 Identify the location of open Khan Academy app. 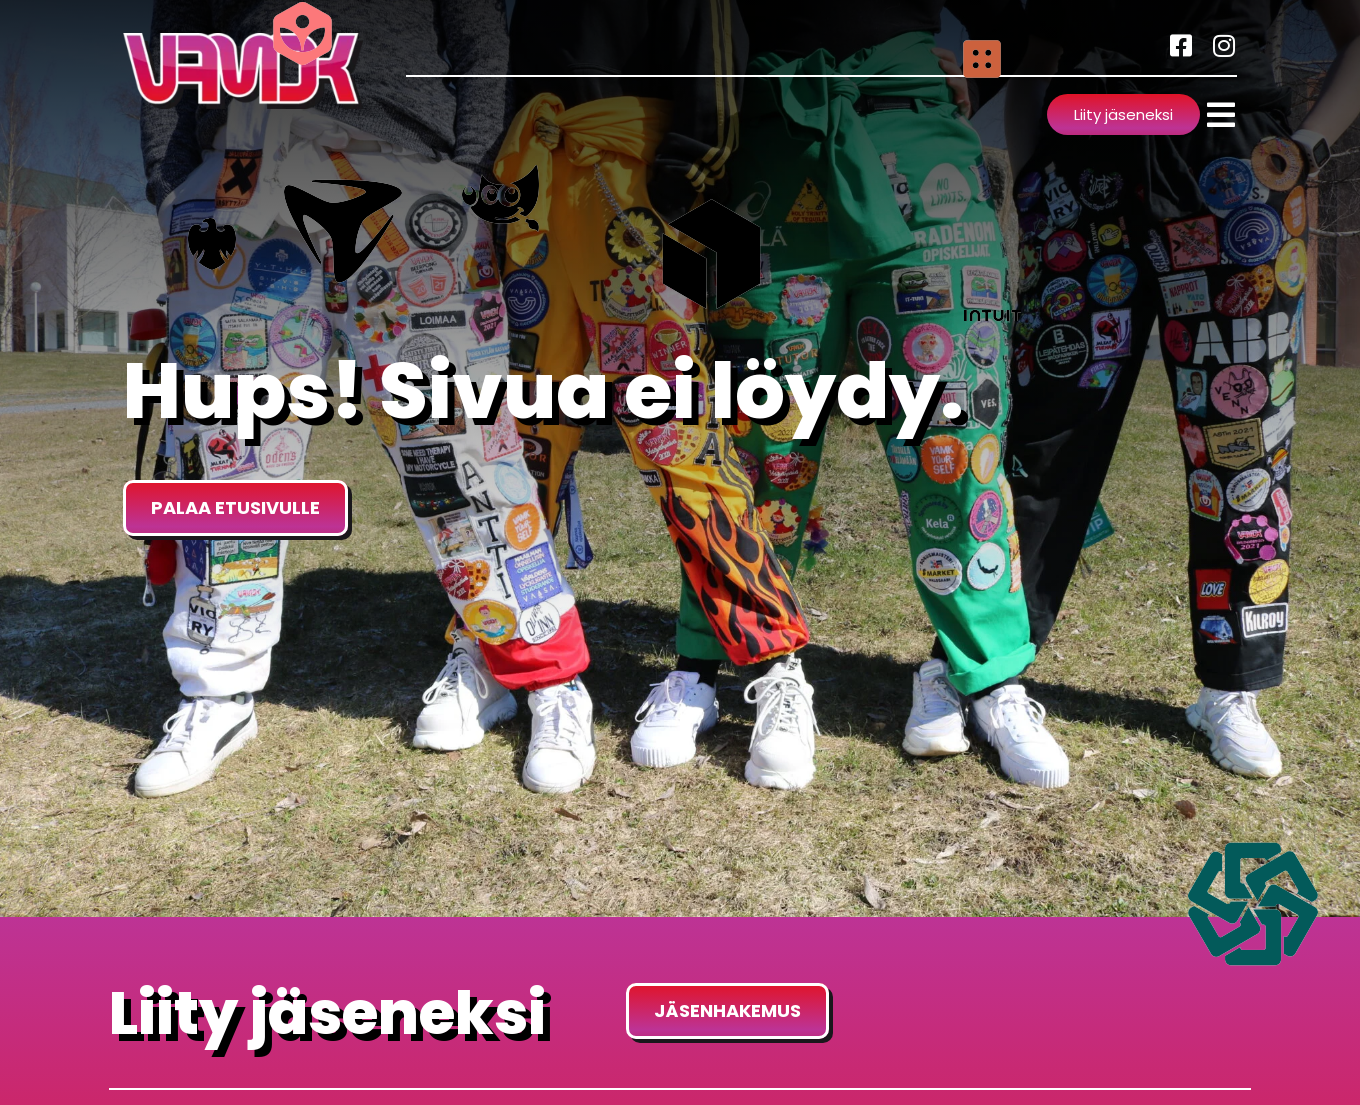
(302, 33).